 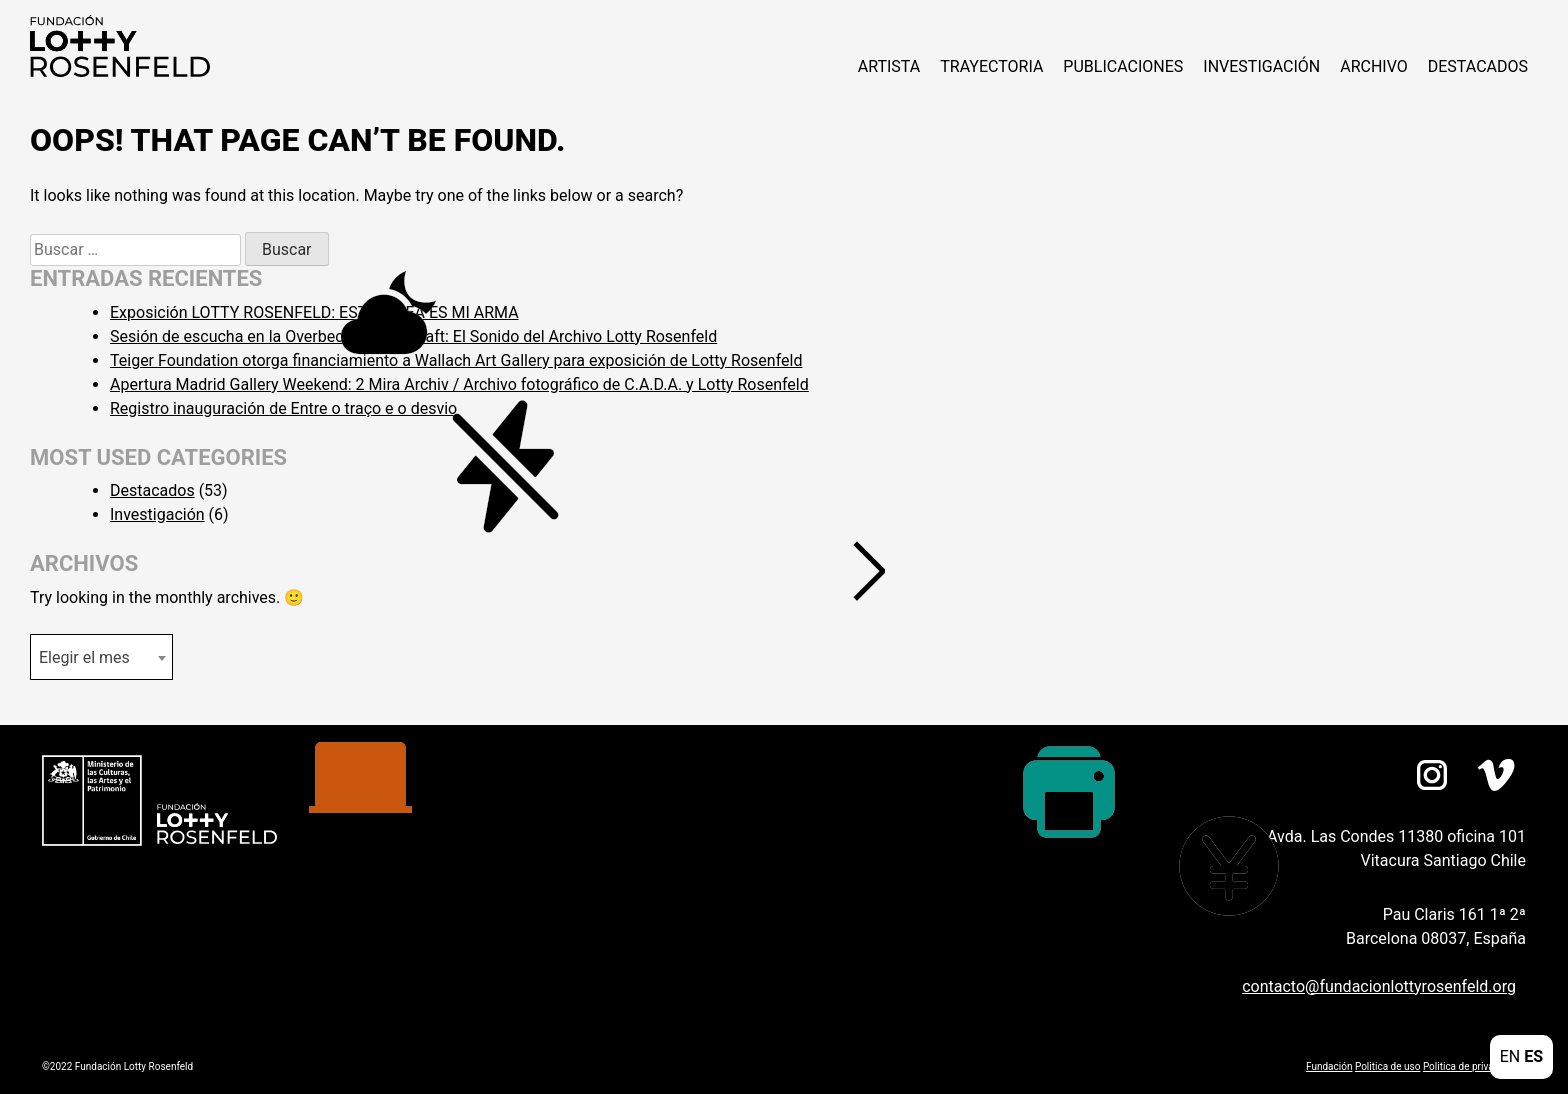 What do you see at coordinates (360, 777) in the screenshot?
I see `switch to desktop view` at bounding box center [360, 777].